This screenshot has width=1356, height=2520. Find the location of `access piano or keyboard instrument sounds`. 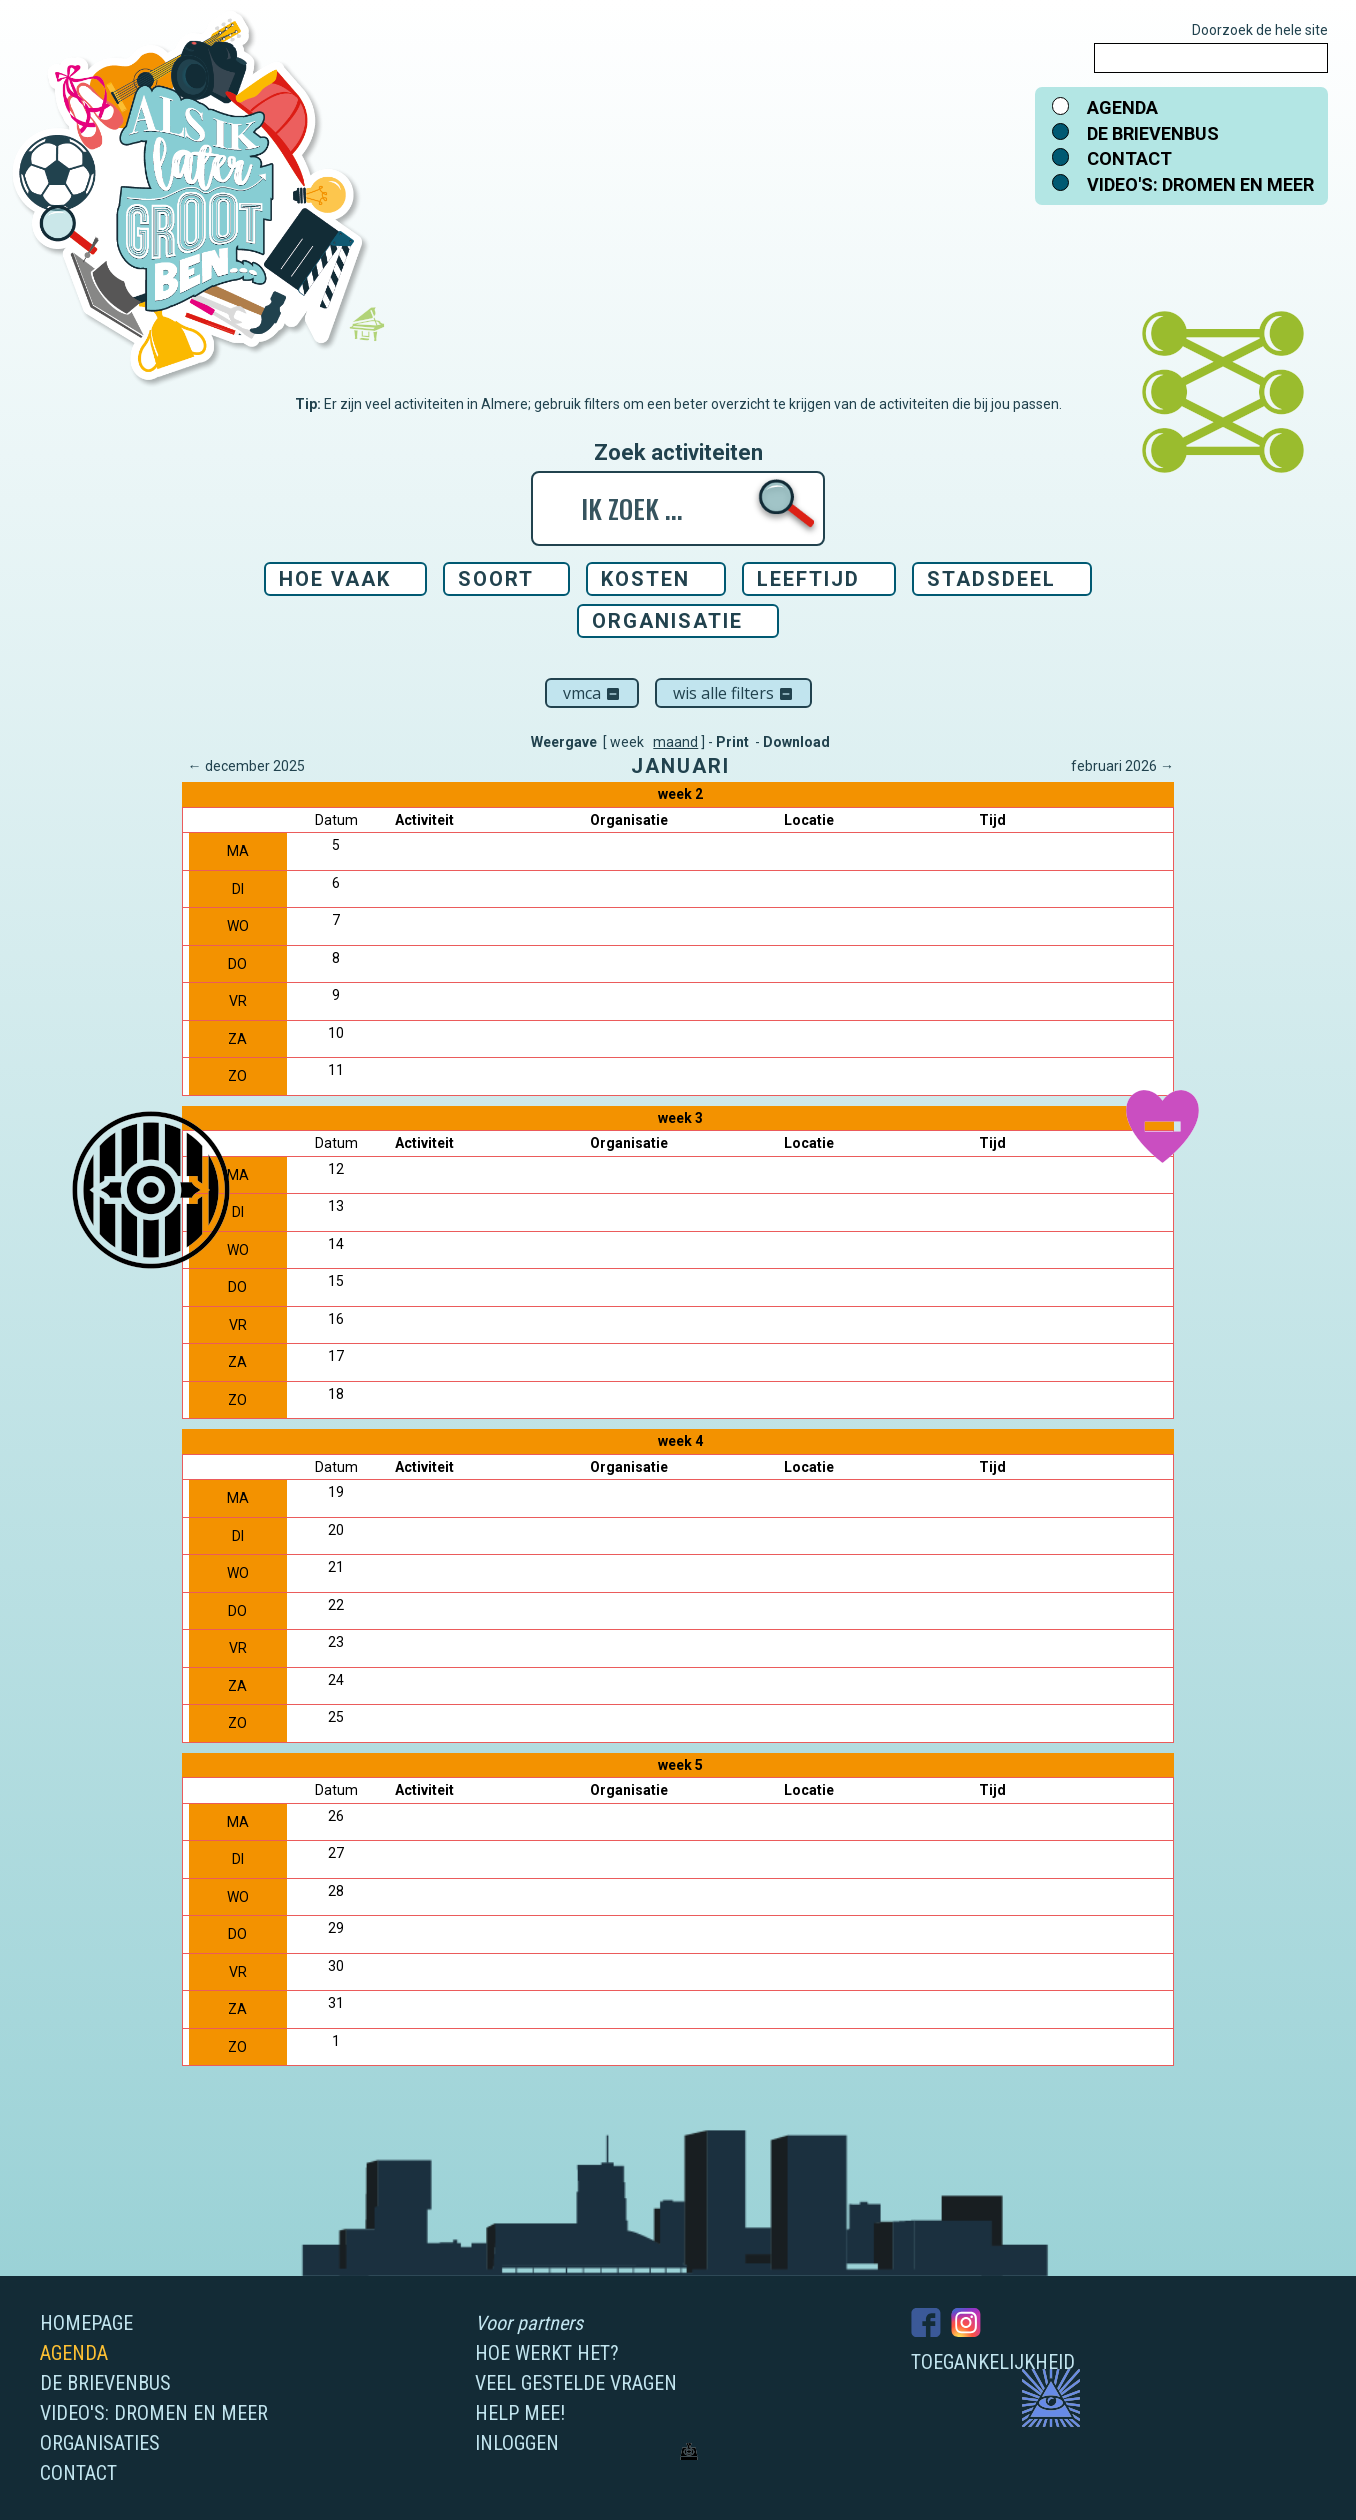

access piano or keyboard instrument sounds is located at coordinates (367, 324).